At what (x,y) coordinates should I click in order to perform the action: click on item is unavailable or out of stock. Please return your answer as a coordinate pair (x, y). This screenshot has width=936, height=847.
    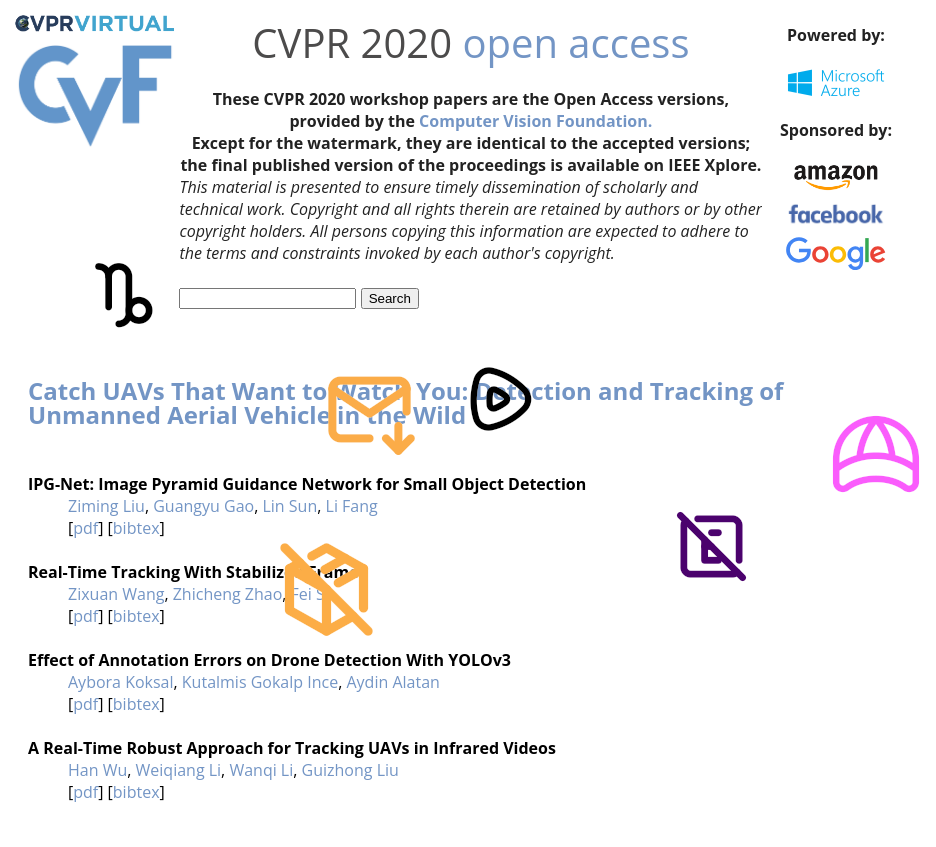
    Looking at the image, I should click on (326, 589).